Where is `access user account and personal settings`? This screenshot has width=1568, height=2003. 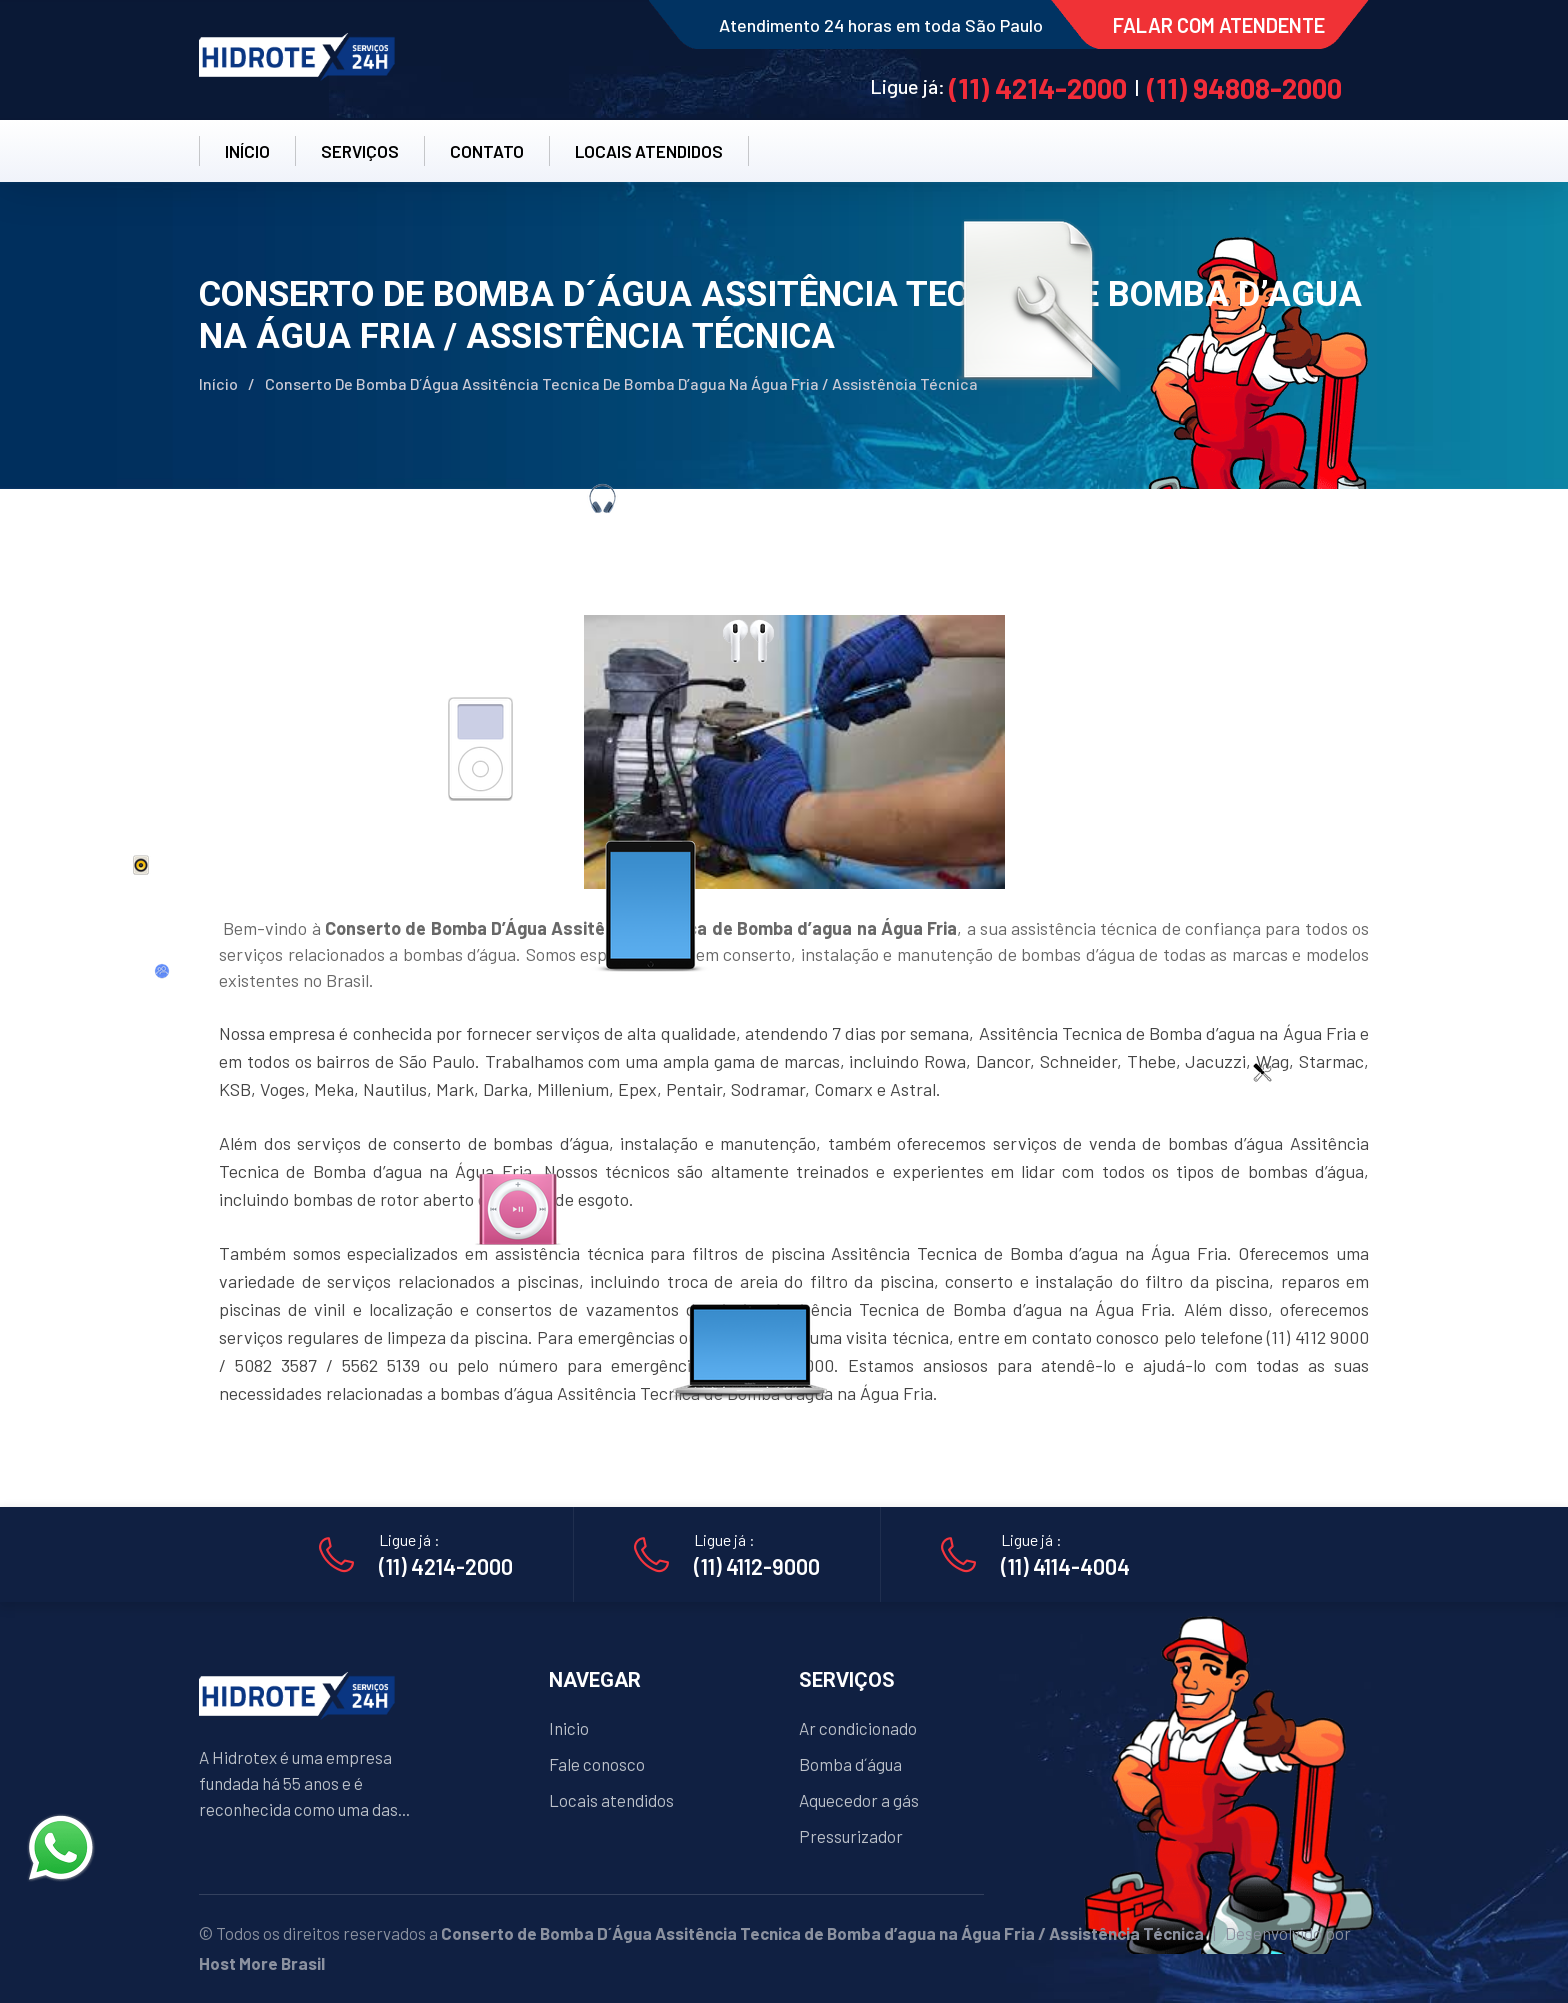
access user account and personal settings is located at coordinates (162, 971).